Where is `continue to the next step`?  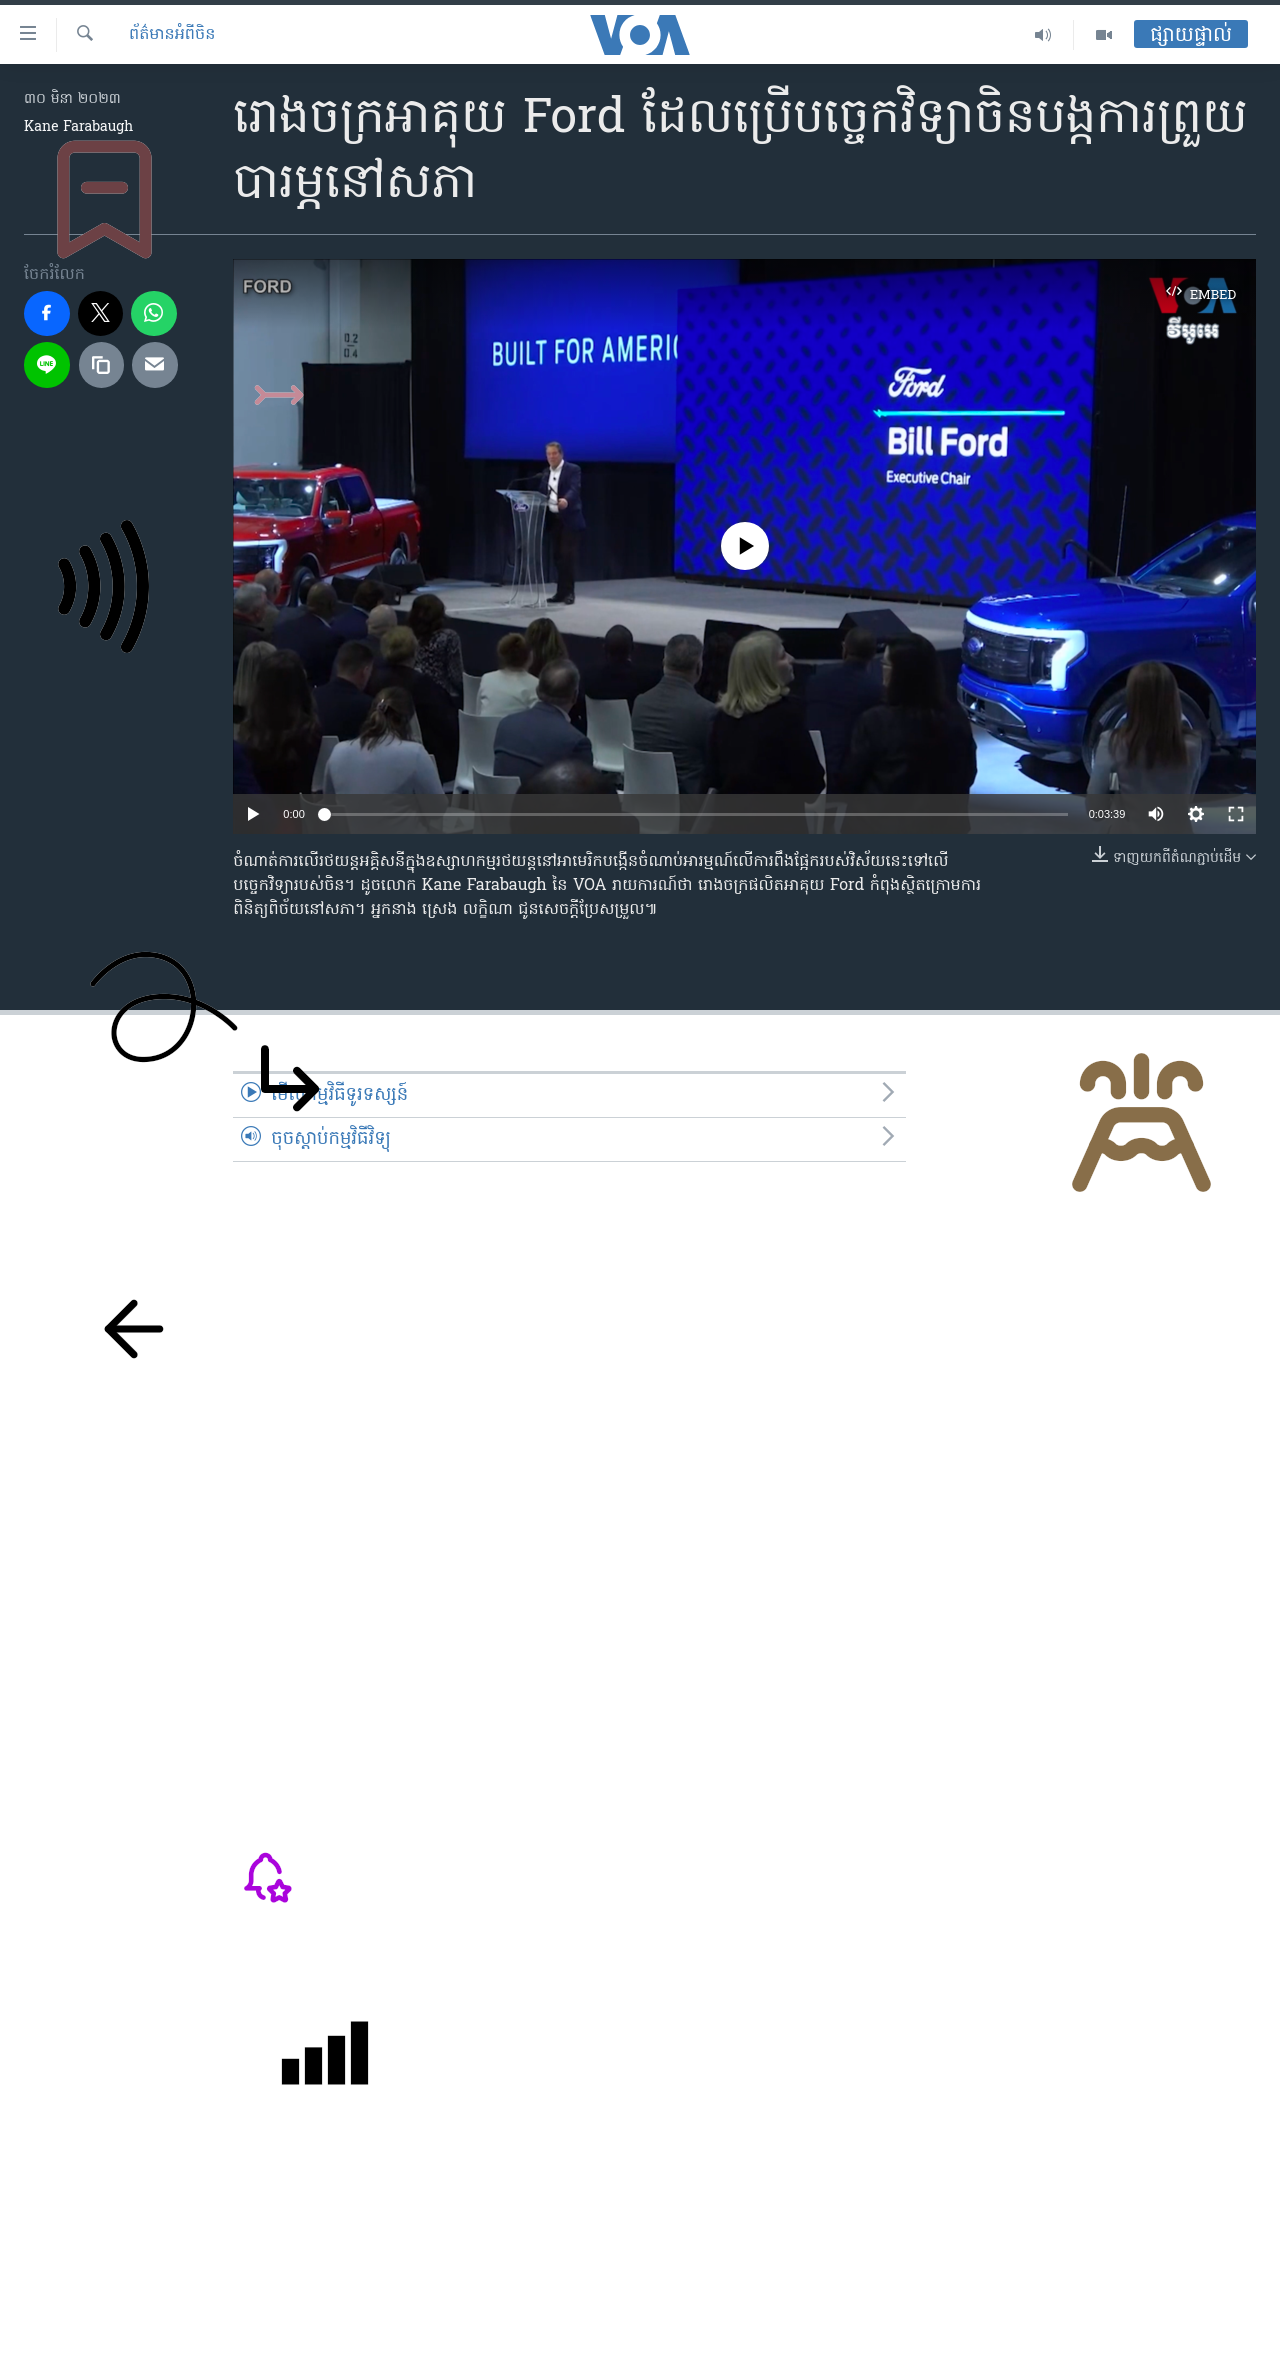 continue to the next step is located at coordinates (279, 395).